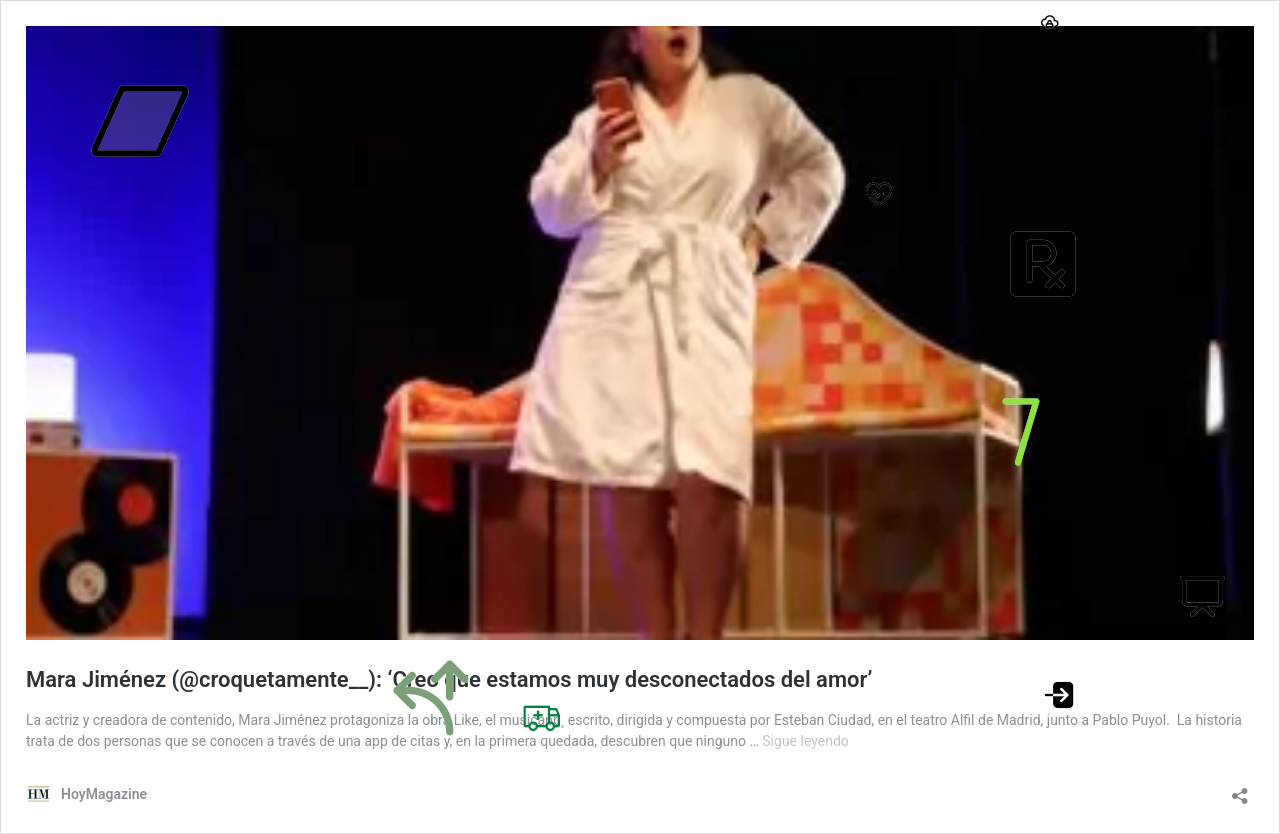  I want to click on access emergency medical services, so click(540, 716).